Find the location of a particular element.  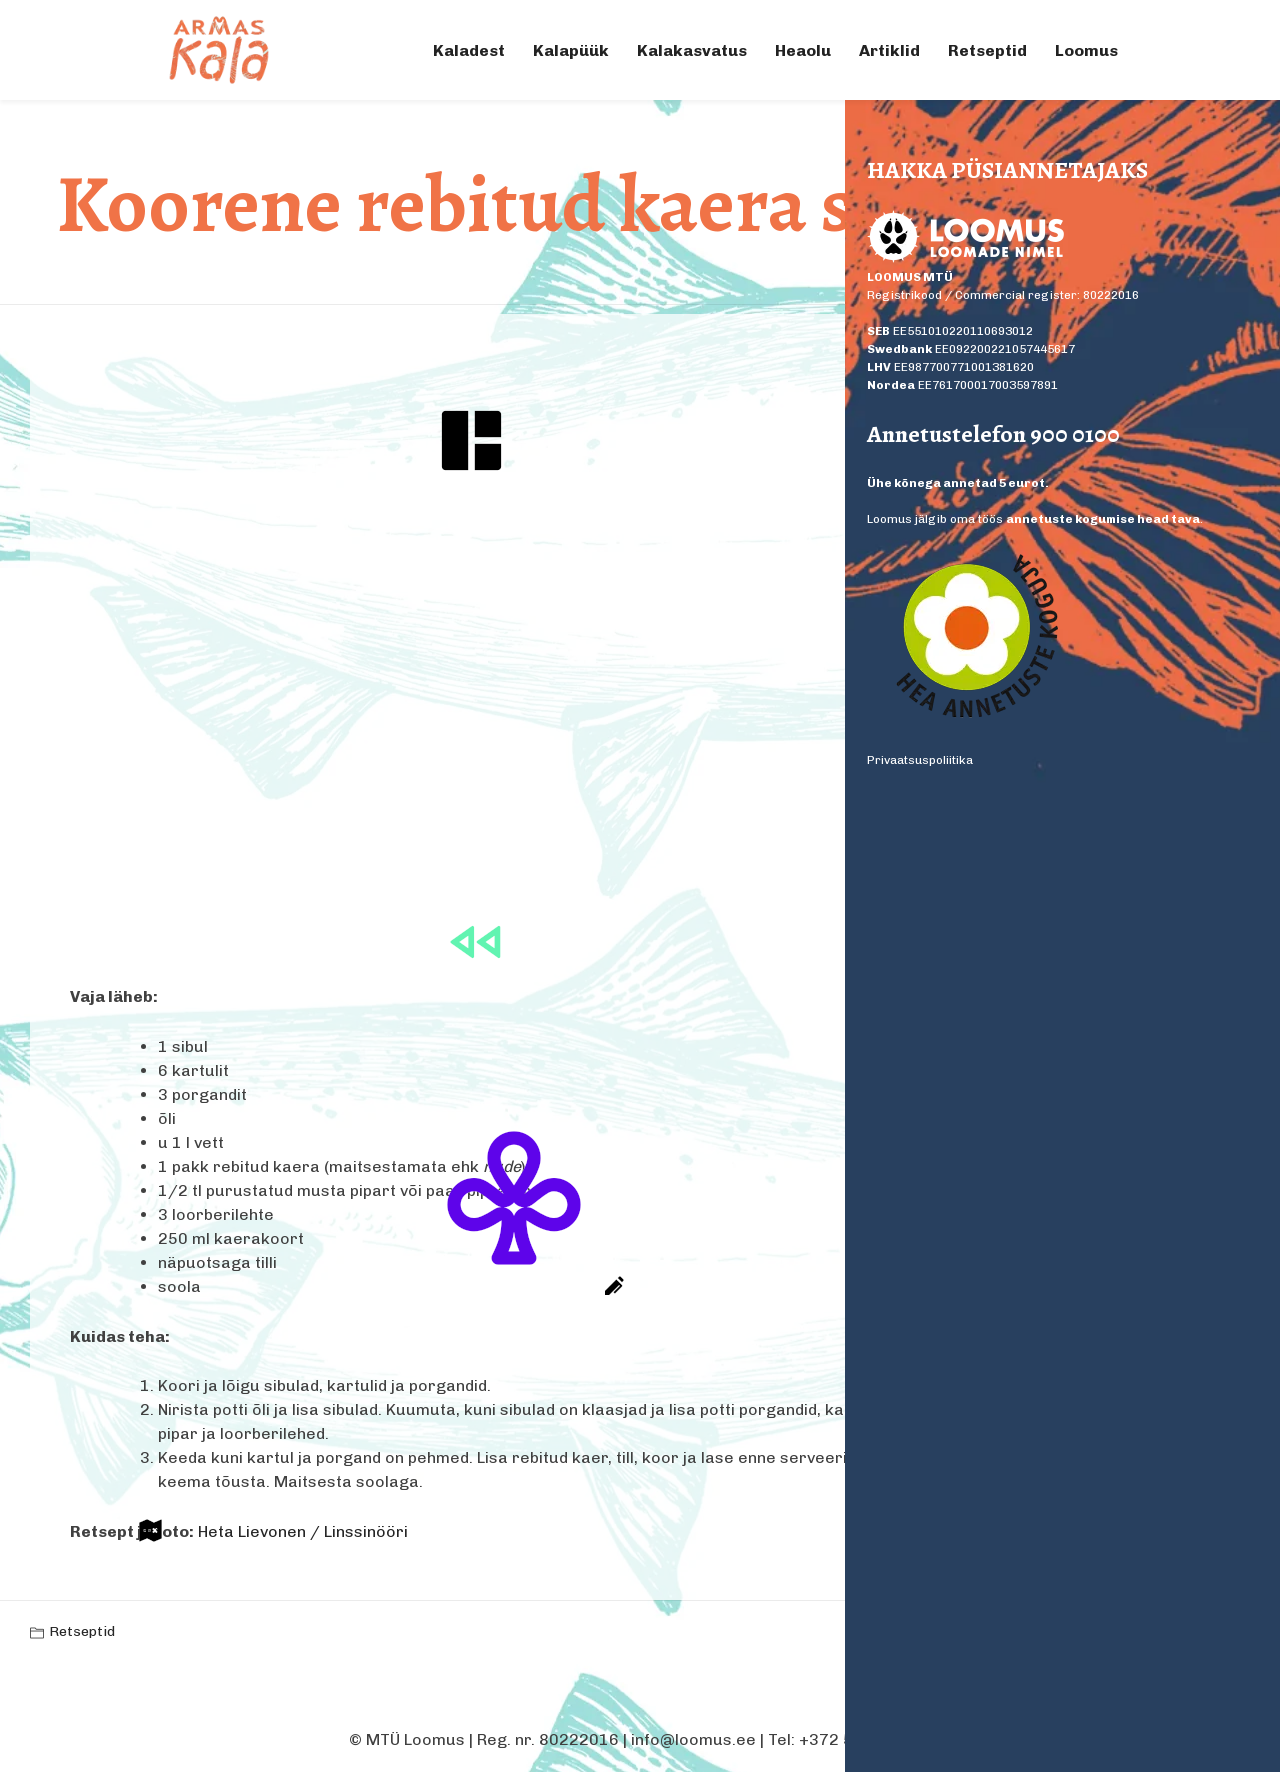

view treasure map or hidden location is located at coordinates (150, 1530).